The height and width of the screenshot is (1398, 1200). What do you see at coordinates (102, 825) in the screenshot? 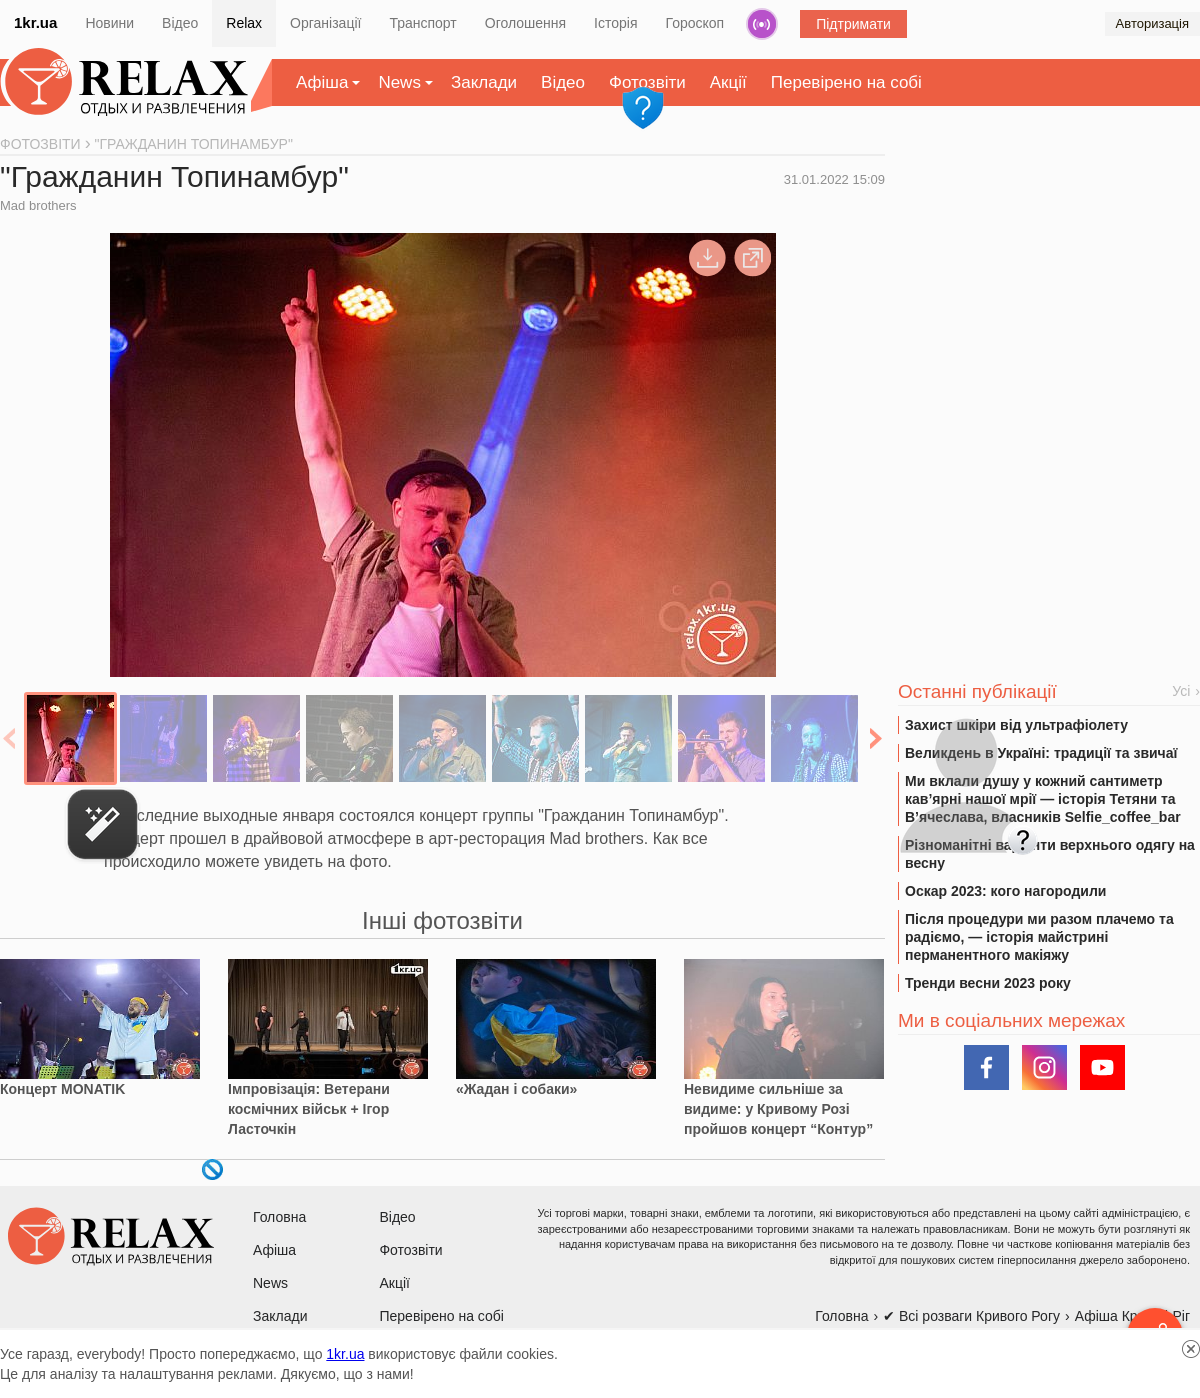
I see `access visual effects and animation settings` at bounding box center [102, 825].